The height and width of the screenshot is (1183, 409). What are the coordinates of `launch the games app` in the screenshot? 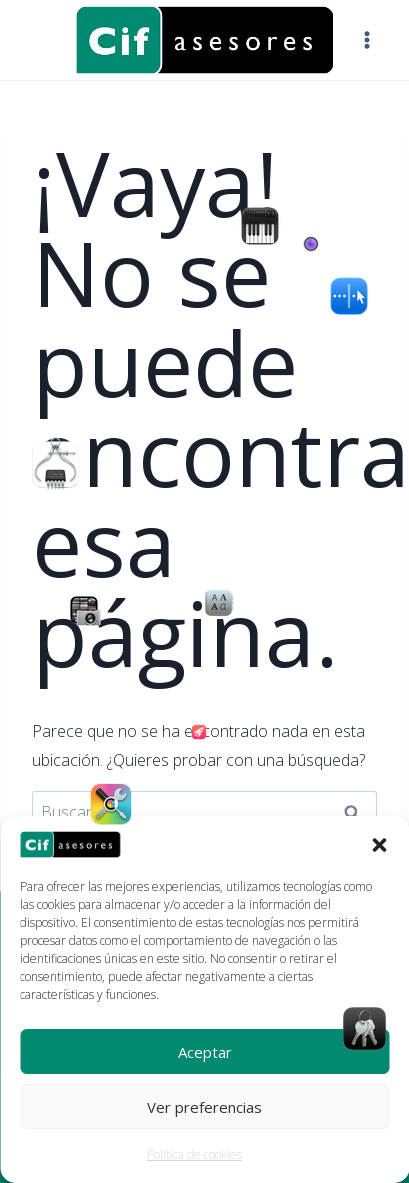 It's located at (199, 732).